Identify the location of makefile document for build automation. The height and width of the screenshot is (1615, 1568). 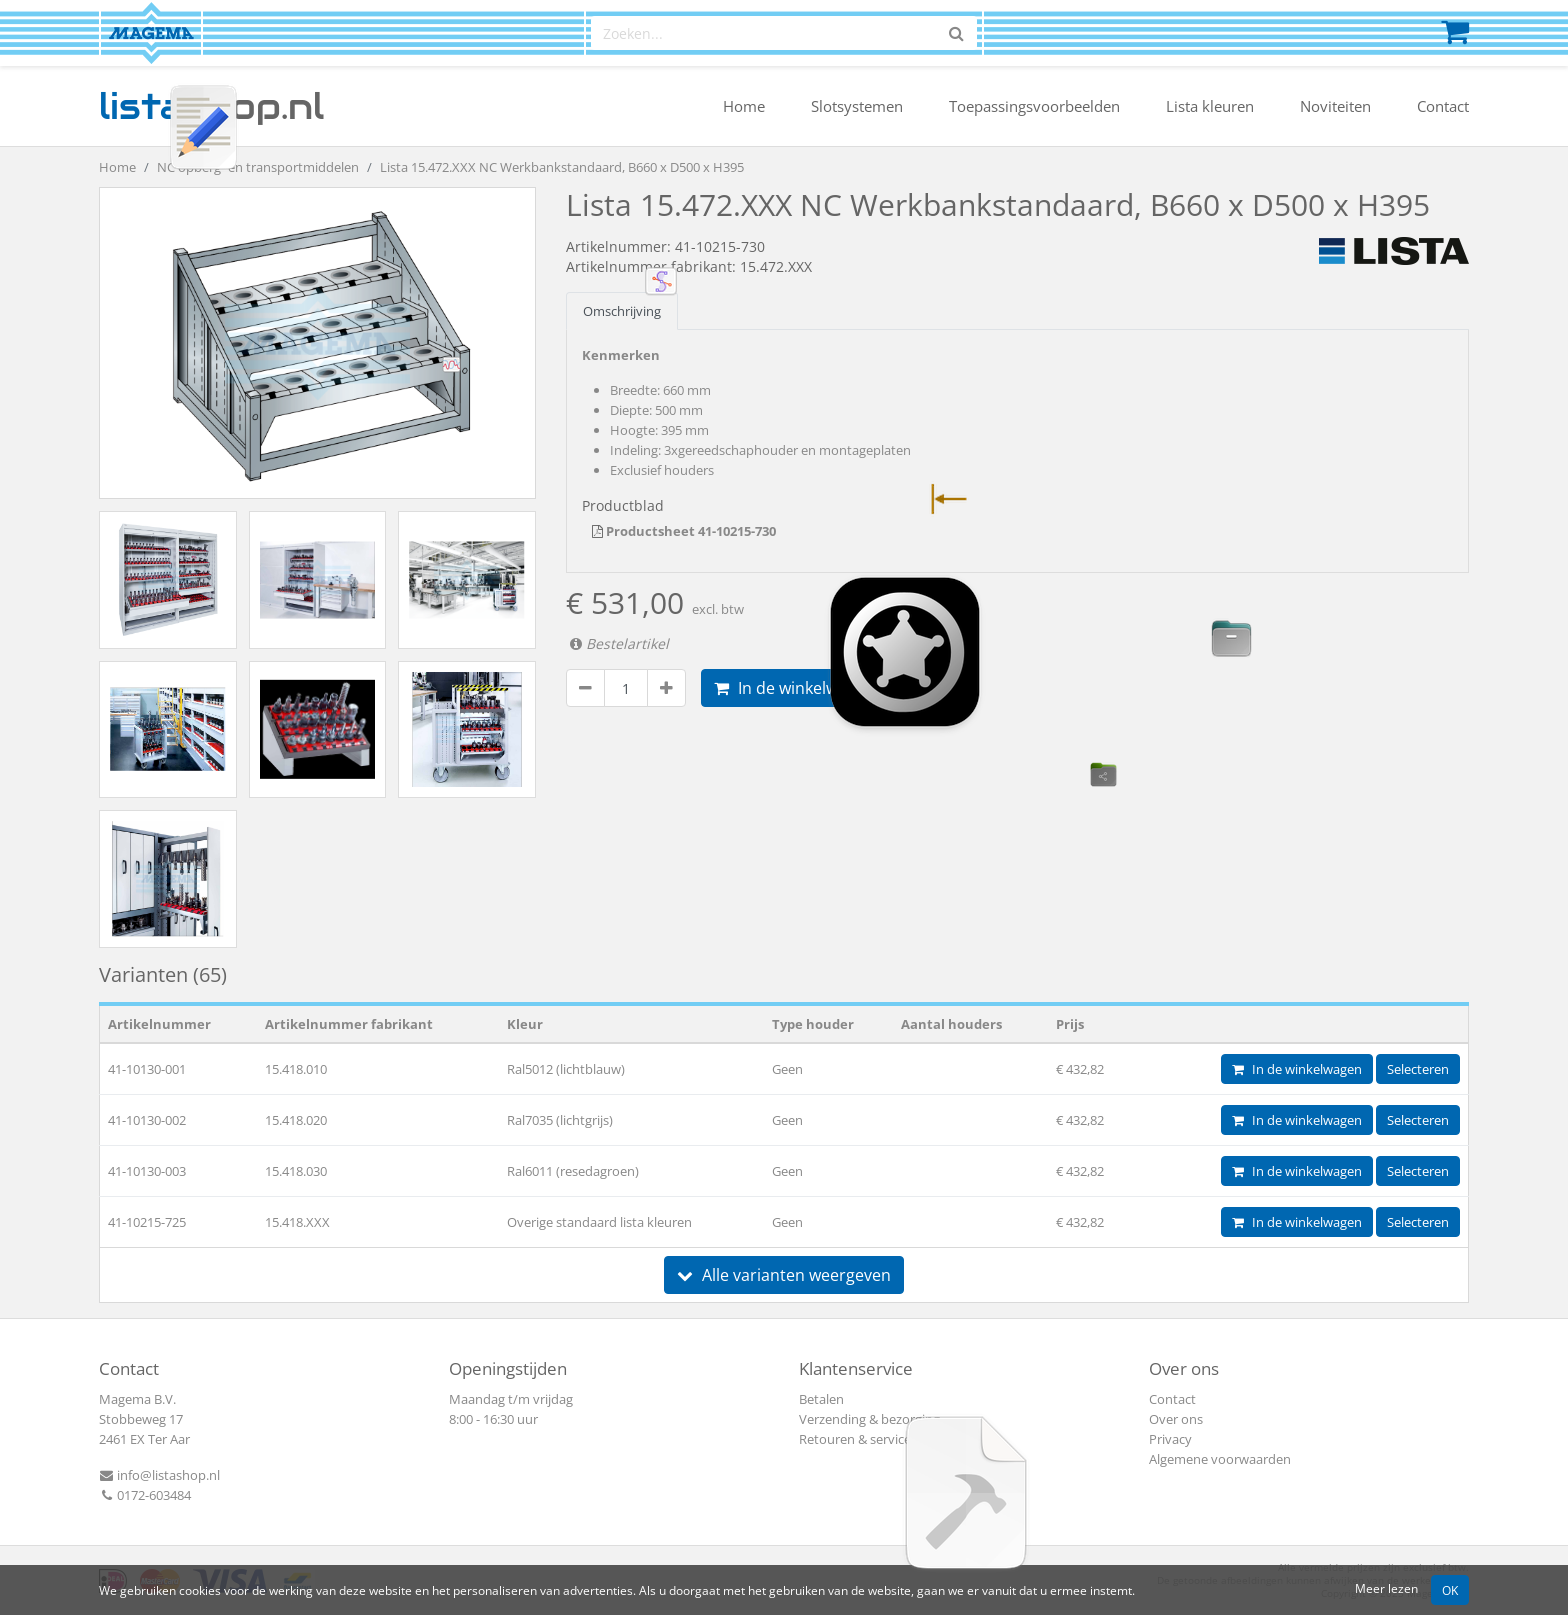
(966, 1493).